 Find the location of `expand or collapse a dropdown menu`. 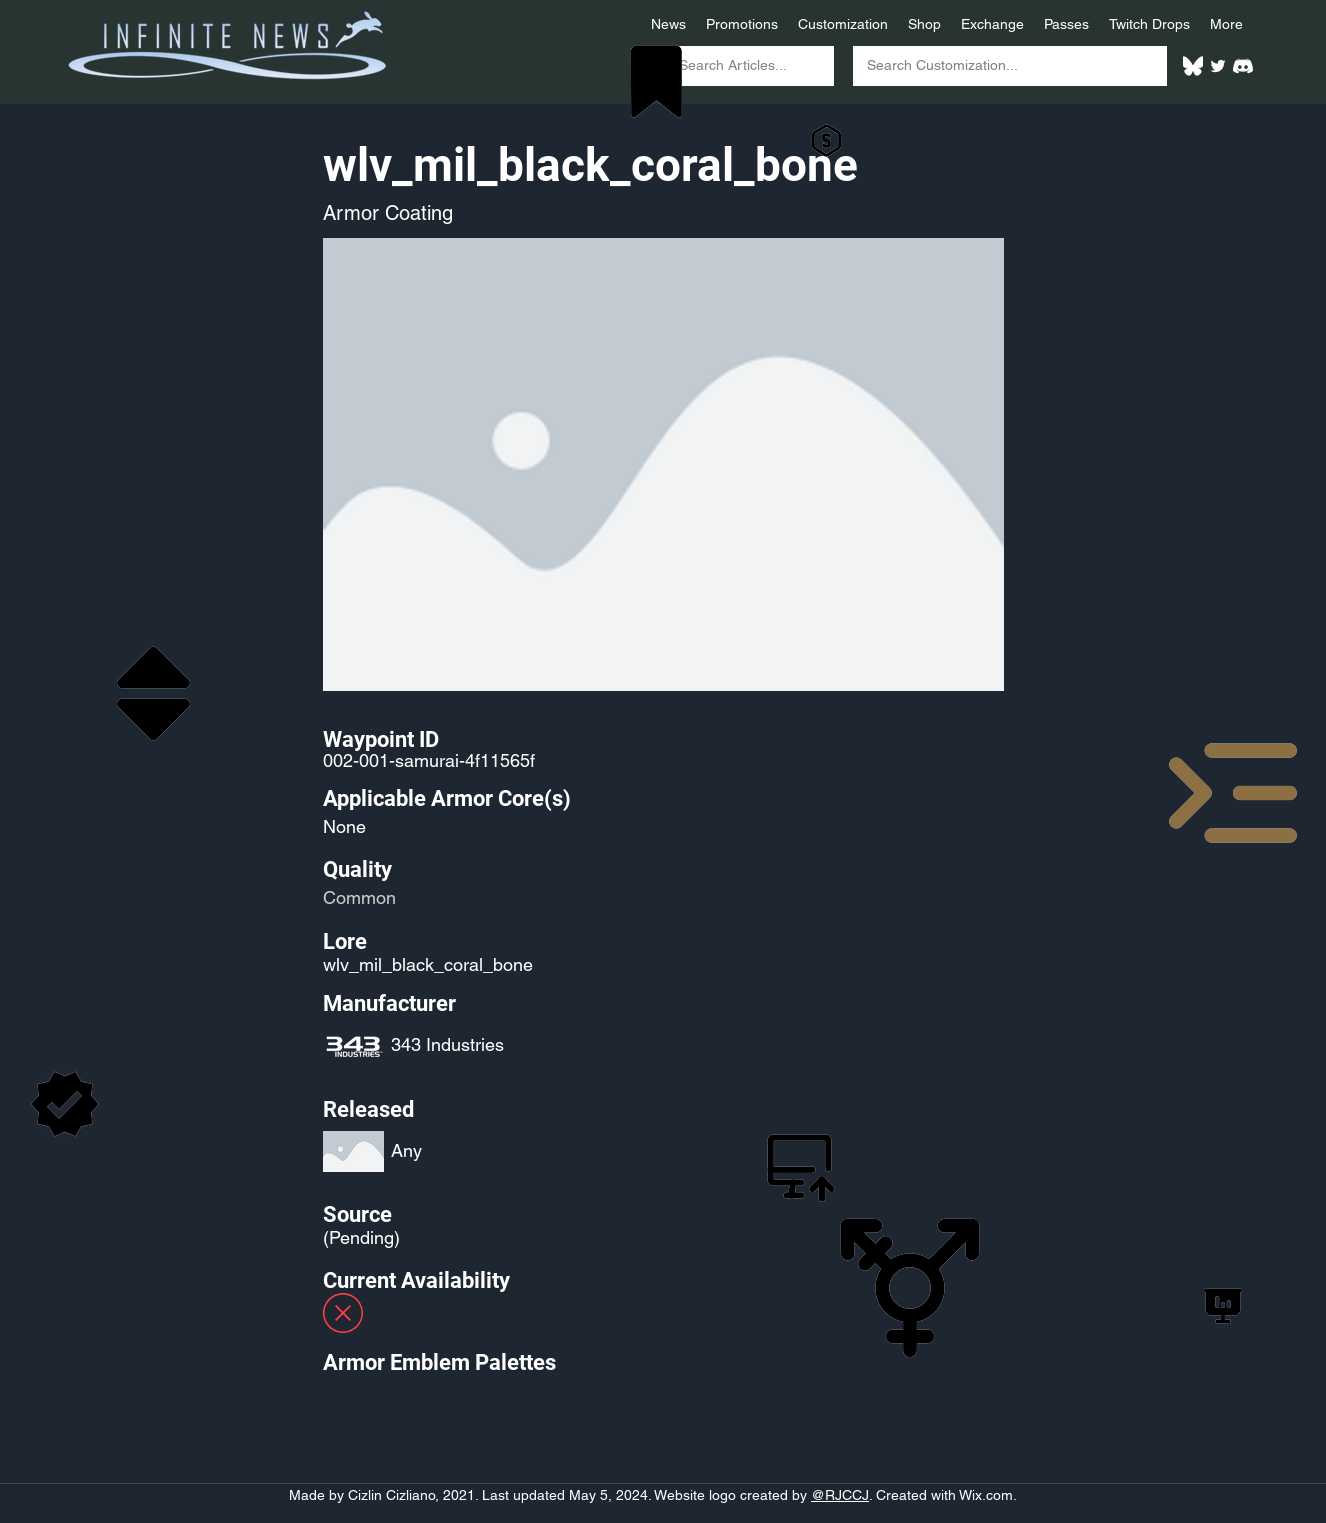

expand or collapse a dropdown menu is located at coordinates (153, 693).